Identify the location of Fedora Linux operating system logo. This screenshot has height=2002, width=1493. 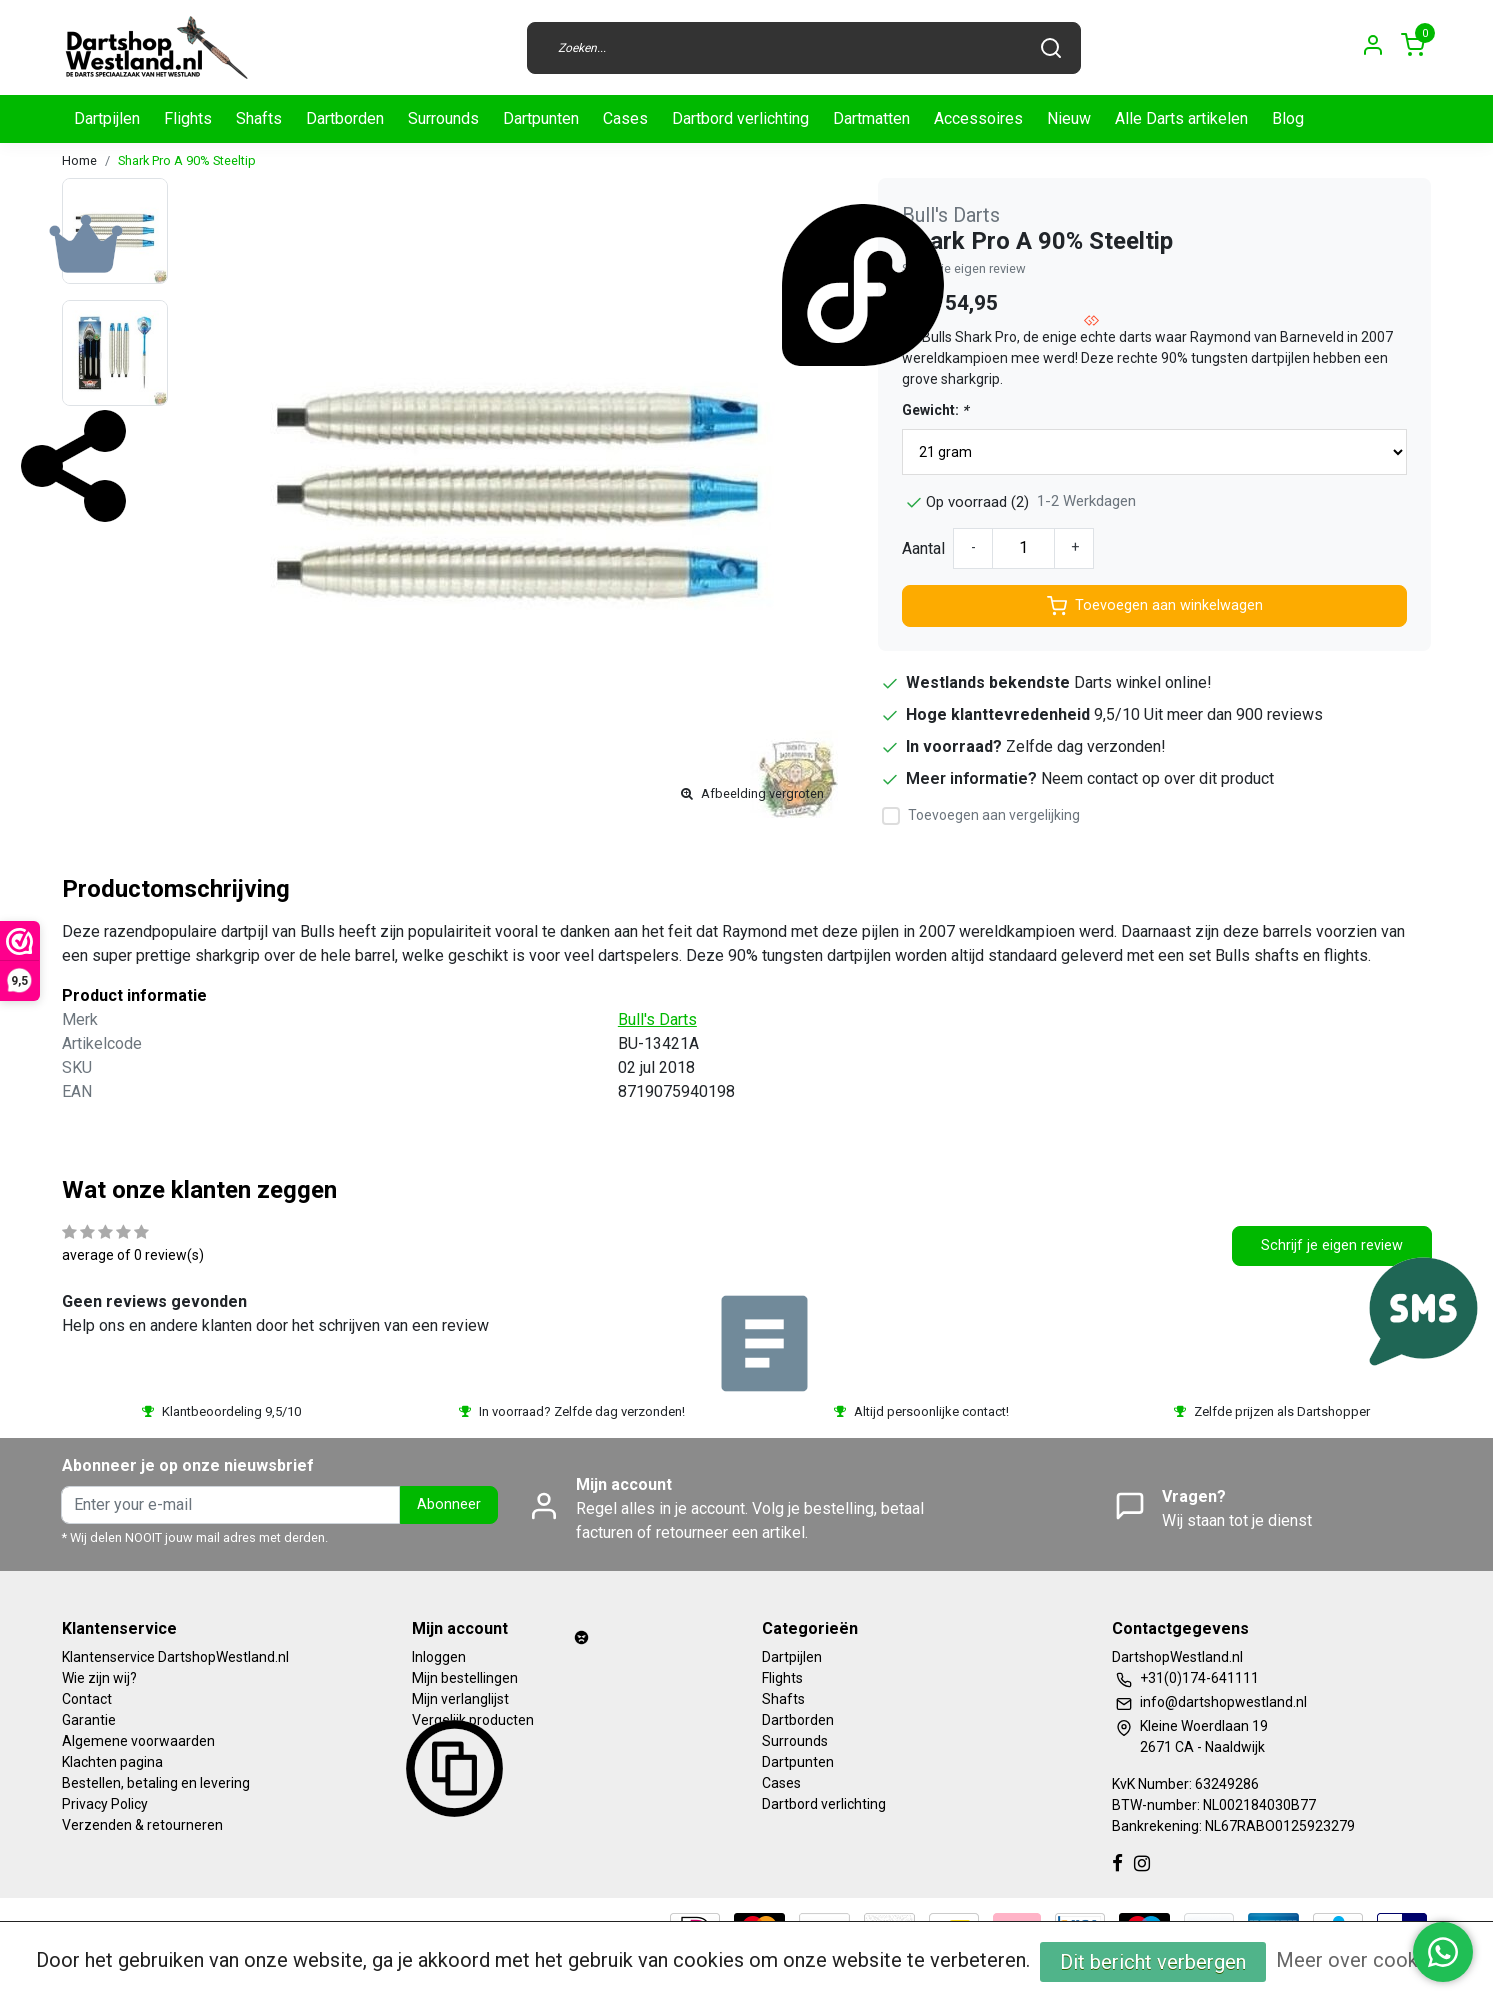
(863, 285).